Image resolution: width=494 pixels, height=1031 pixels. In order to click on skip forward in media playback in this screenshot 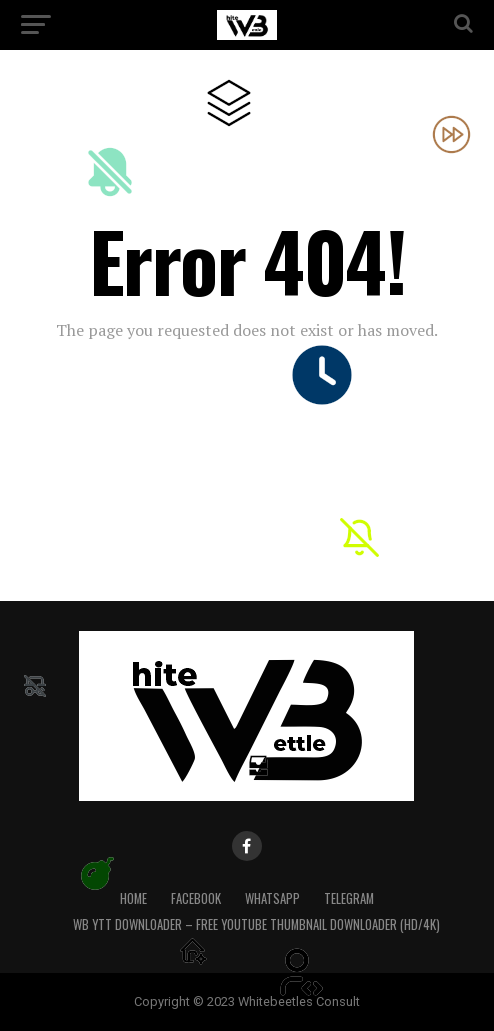, I will do `click(451, 134)`.